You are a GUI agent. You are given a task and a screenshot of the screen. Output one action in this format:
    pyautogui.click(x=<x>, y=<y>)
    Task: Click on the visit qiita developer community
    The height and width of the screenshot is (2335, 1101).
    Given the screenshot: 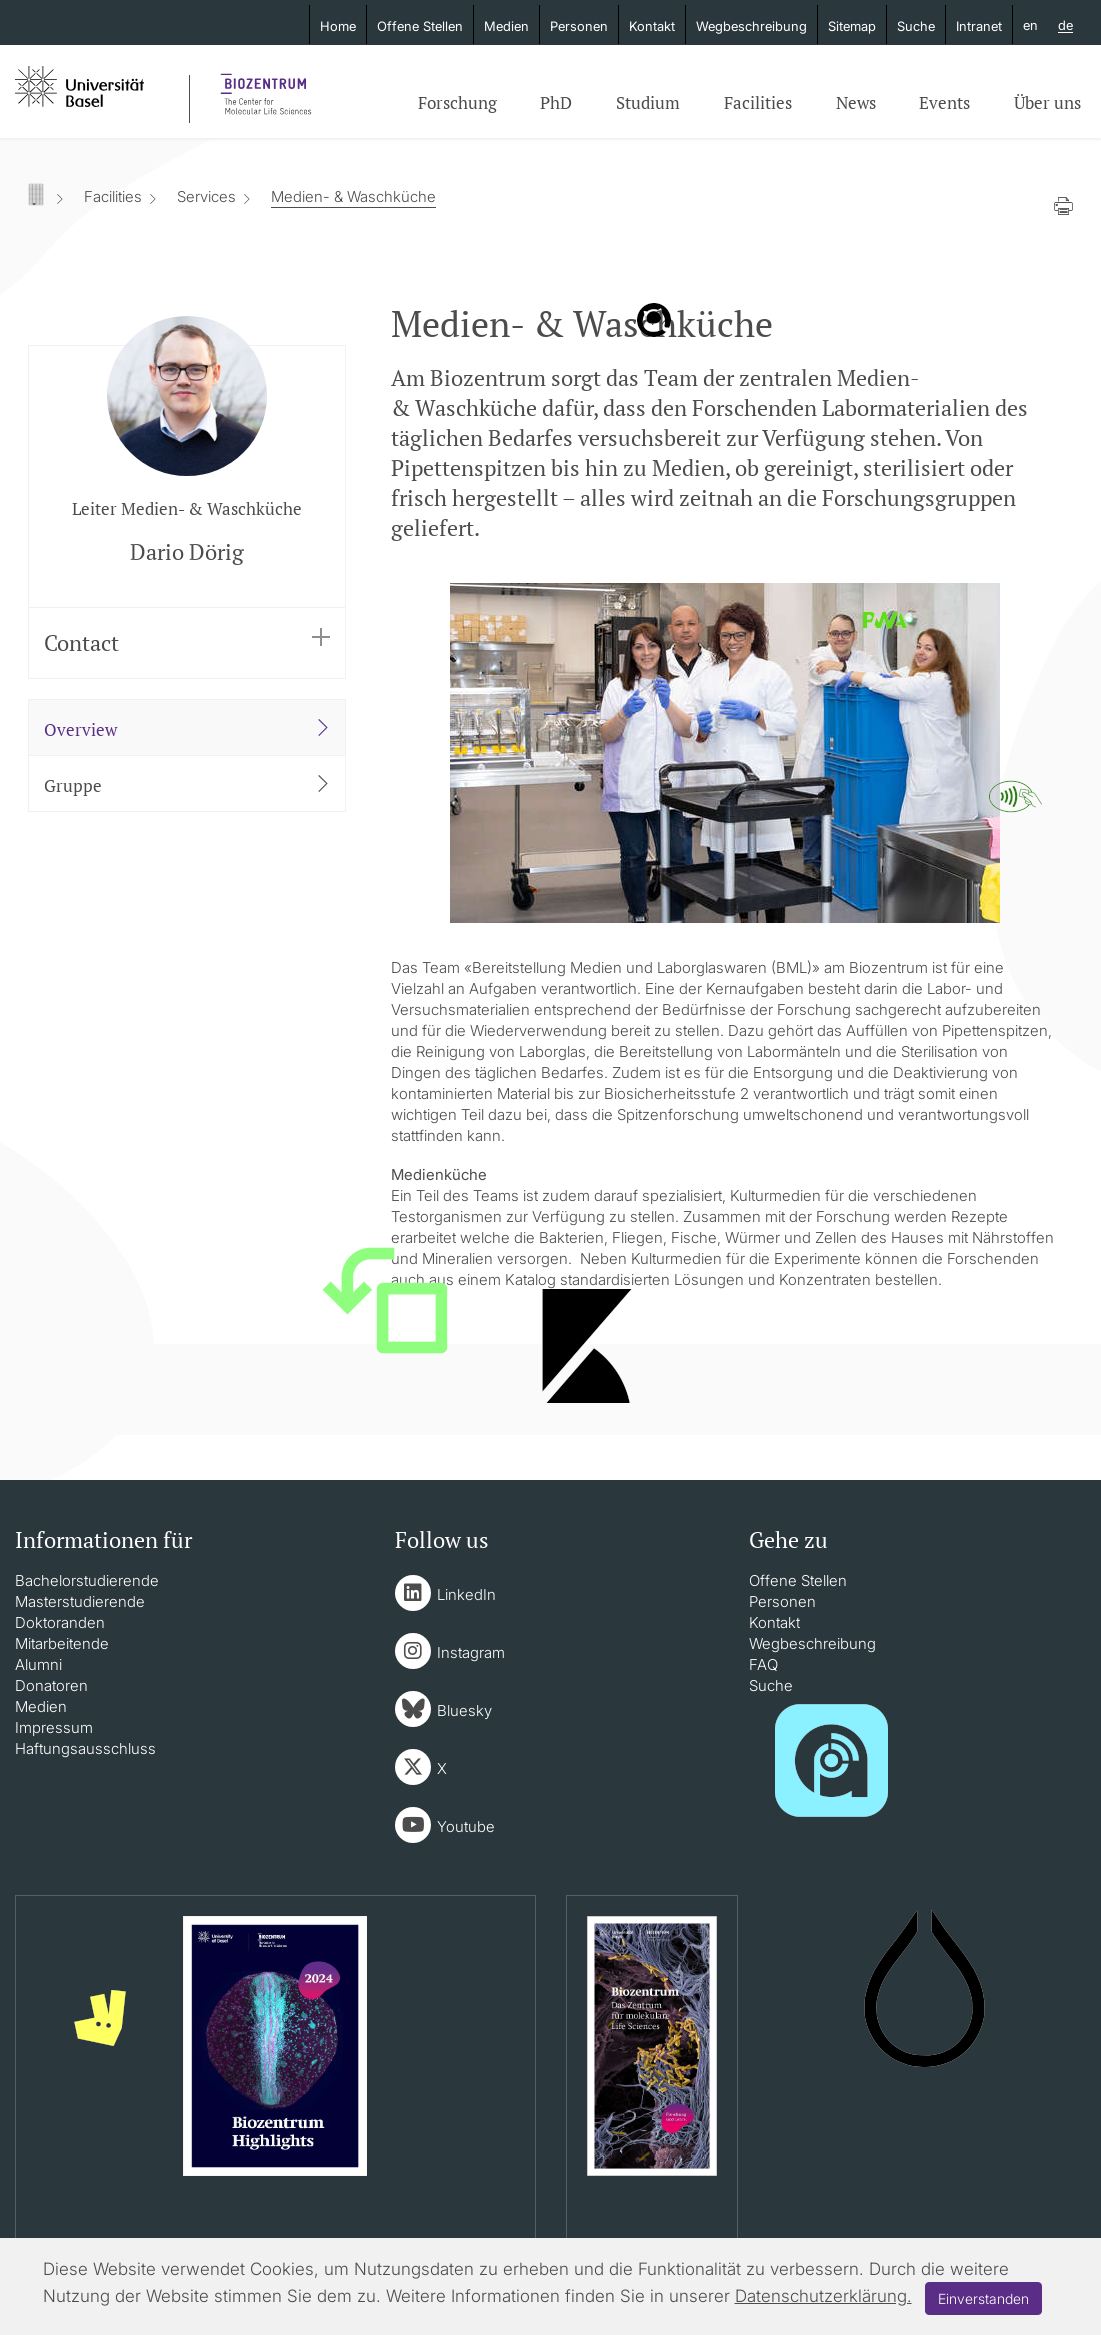 What is the action you would take?
    pyautogui.click(x=654, y=320)
    